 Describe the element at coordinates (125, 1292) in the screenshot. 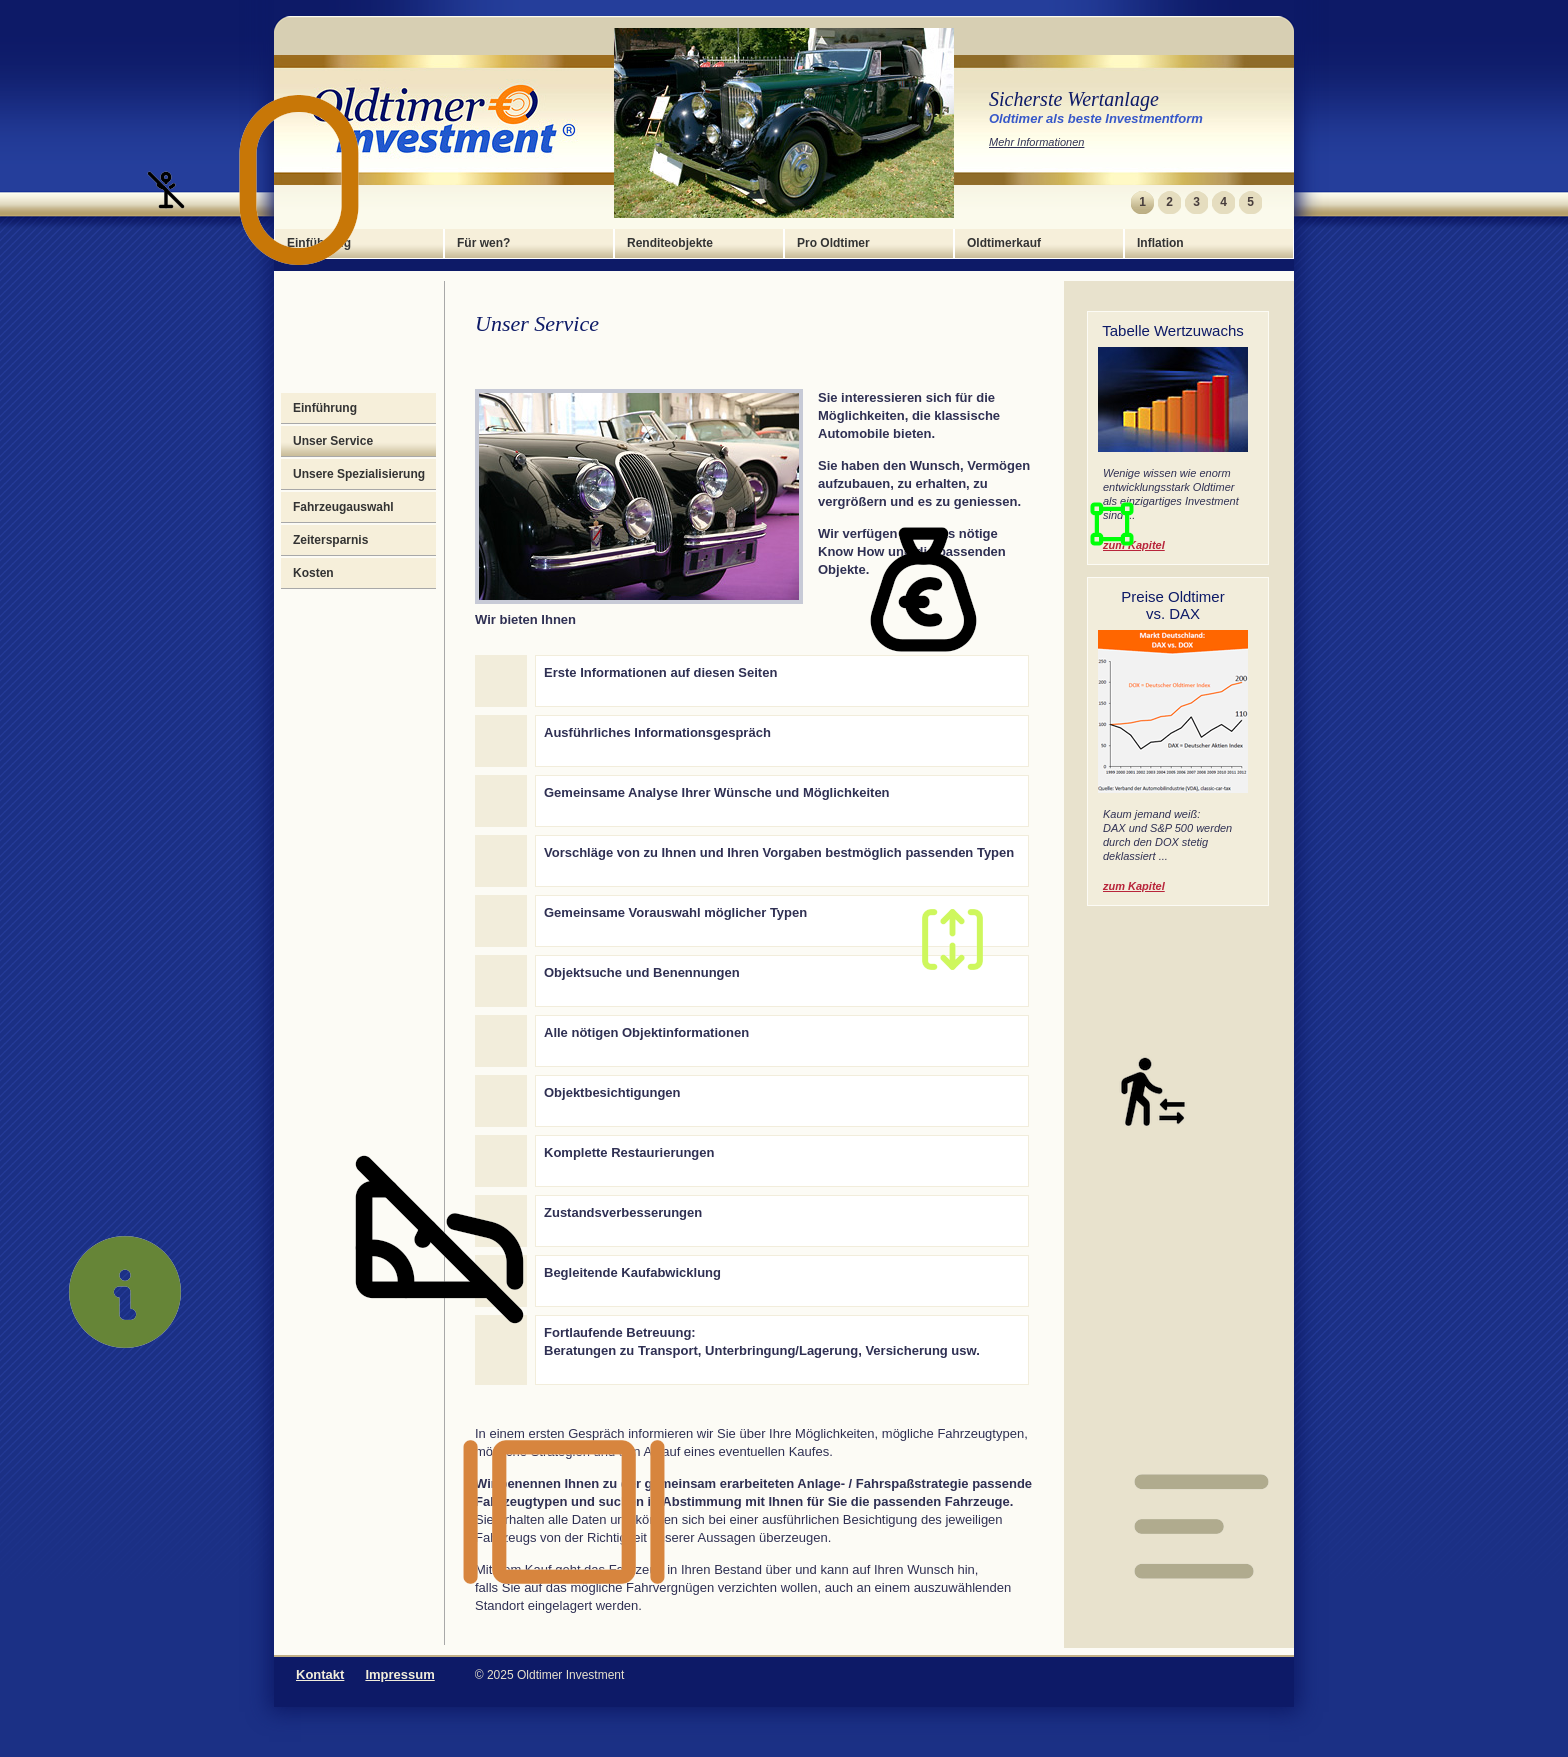

I see `view more information or details` at that location.